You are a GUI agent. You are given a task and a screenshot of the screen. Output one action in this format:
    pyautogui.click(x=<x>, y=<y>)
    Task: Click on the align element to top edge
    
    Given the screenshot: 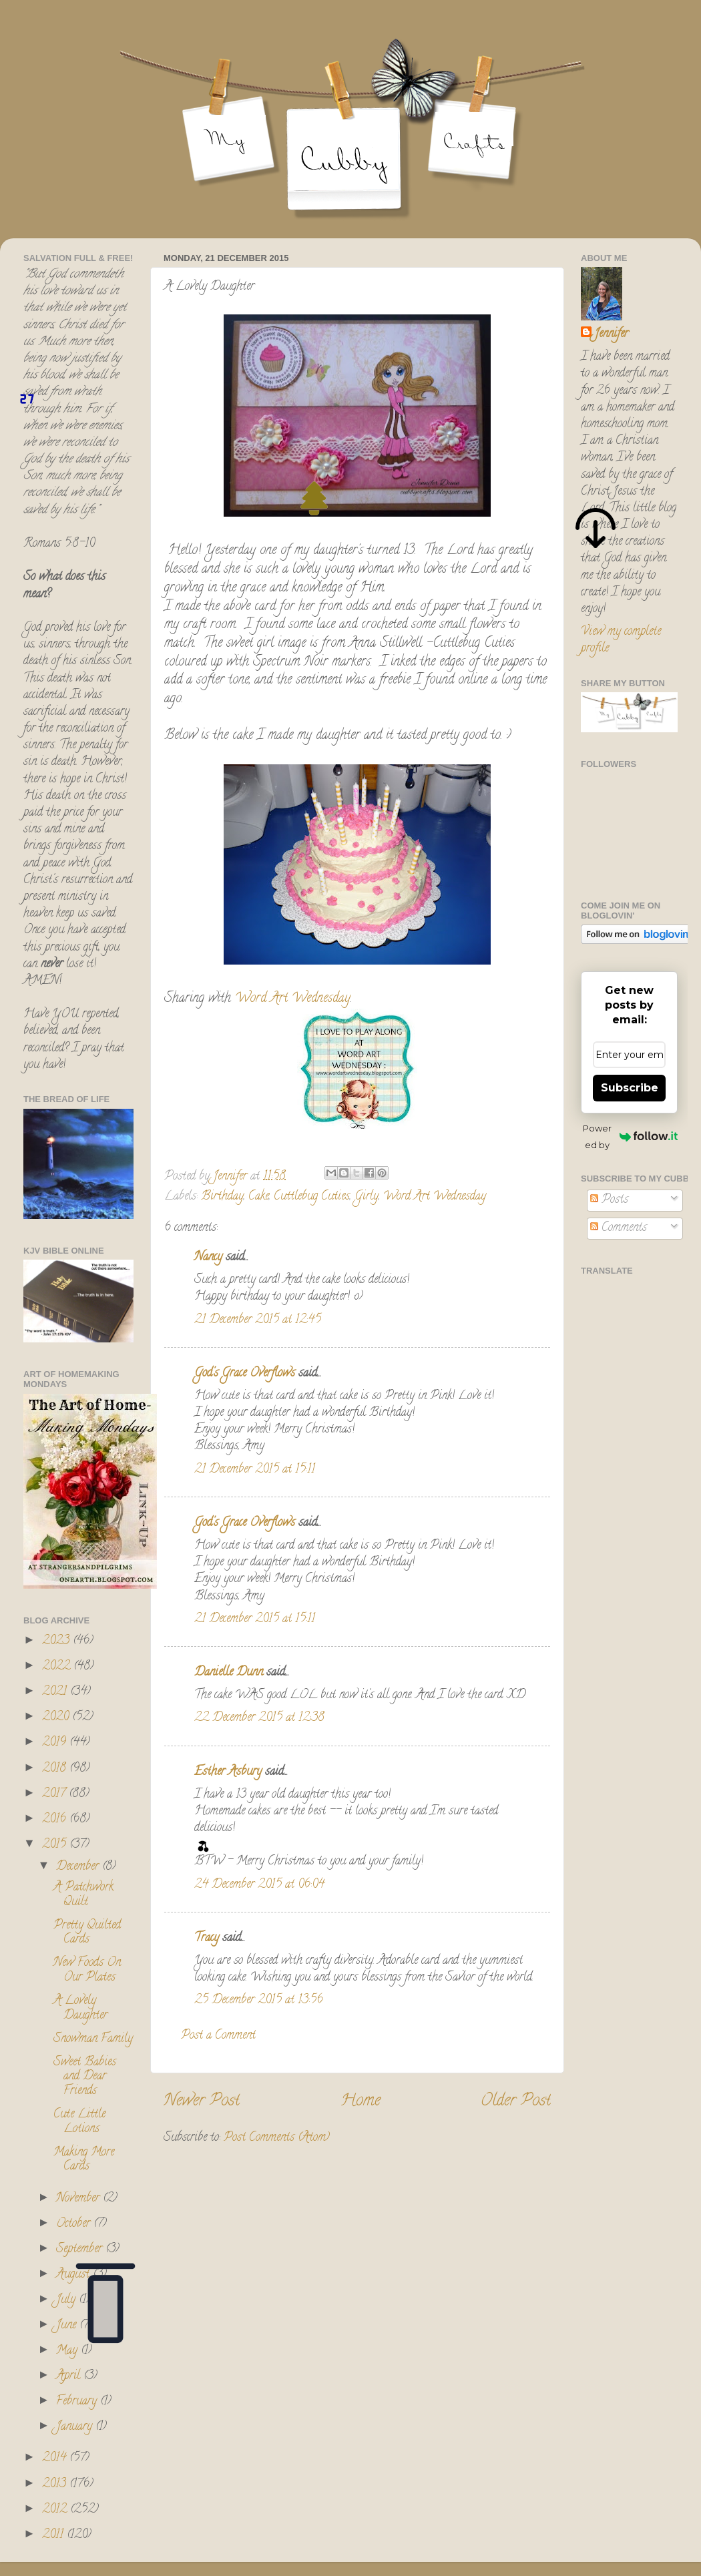 What is the action you would take?
    pyautogui.click(x=105, y=2302)
    